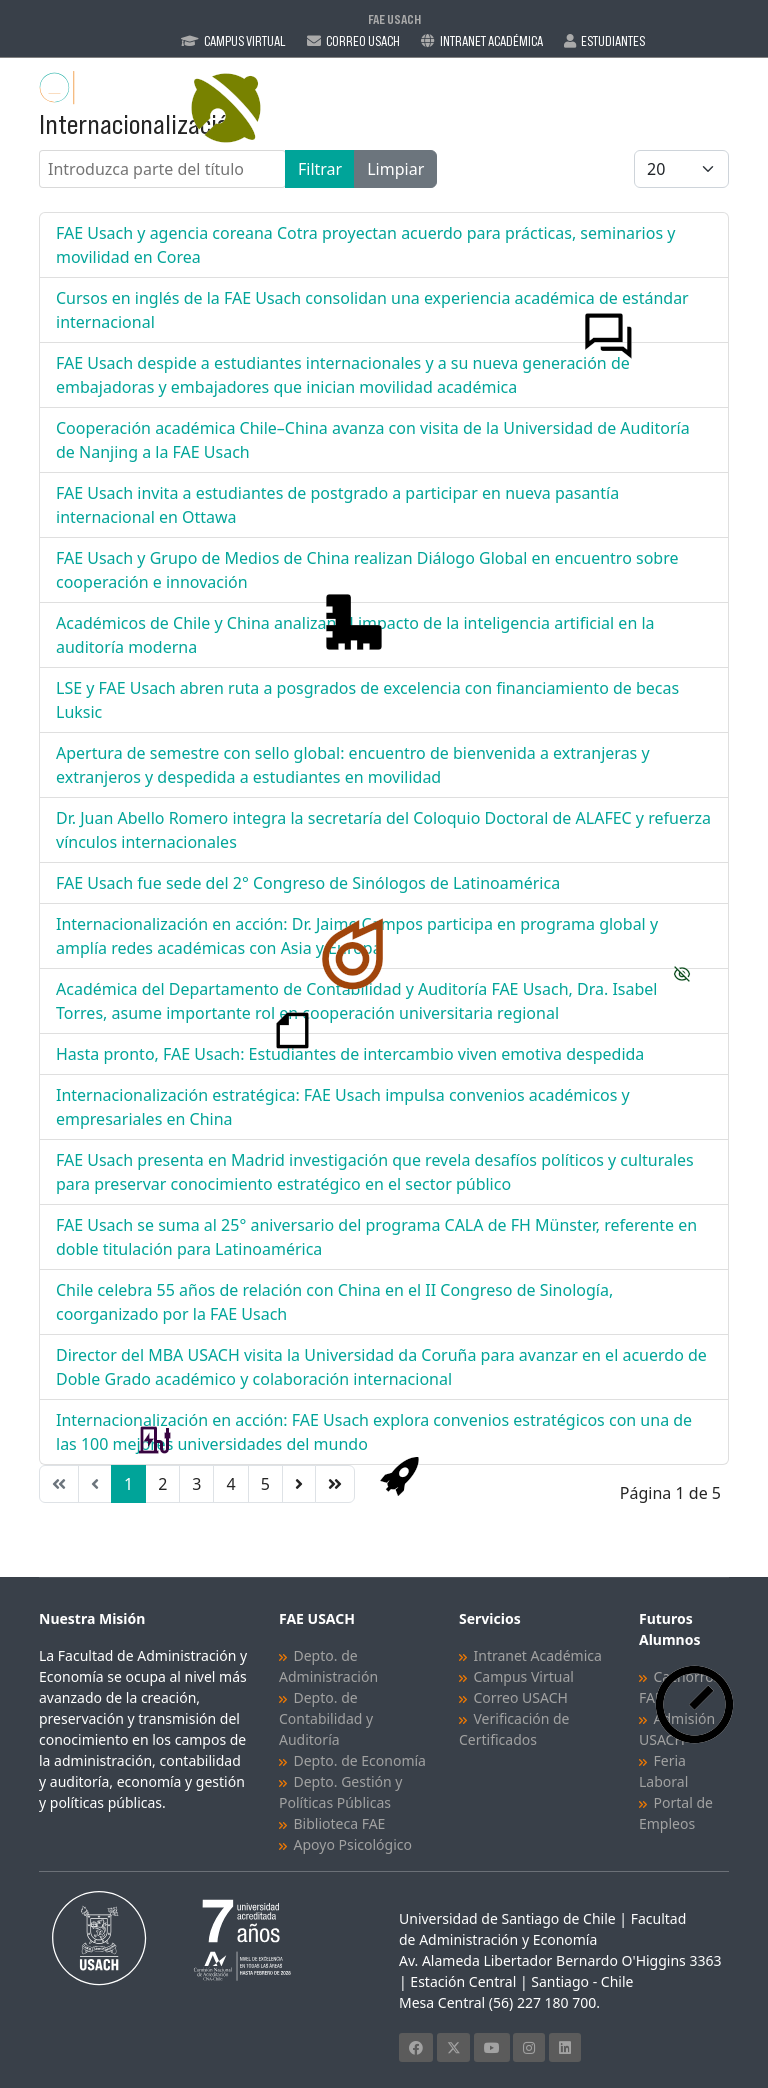 The width and height of the screenshot is (768, 2088). What do you see at coordinates (694, 1704) in the screenshot?
I see `set a countdown timer` at bounding box center [694, 1704].